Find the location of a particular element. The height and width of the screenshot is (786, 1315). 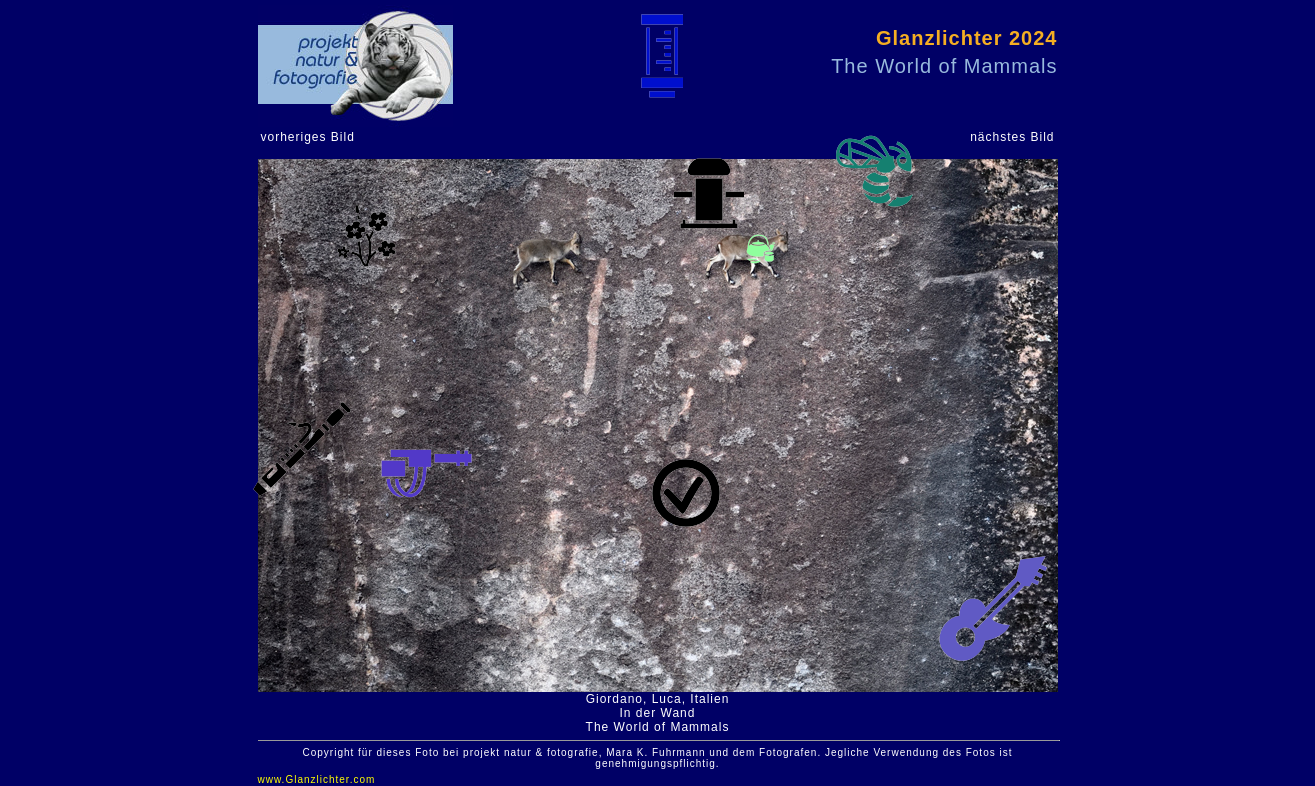

select minigun weapon is located at coordinates (426, 461).